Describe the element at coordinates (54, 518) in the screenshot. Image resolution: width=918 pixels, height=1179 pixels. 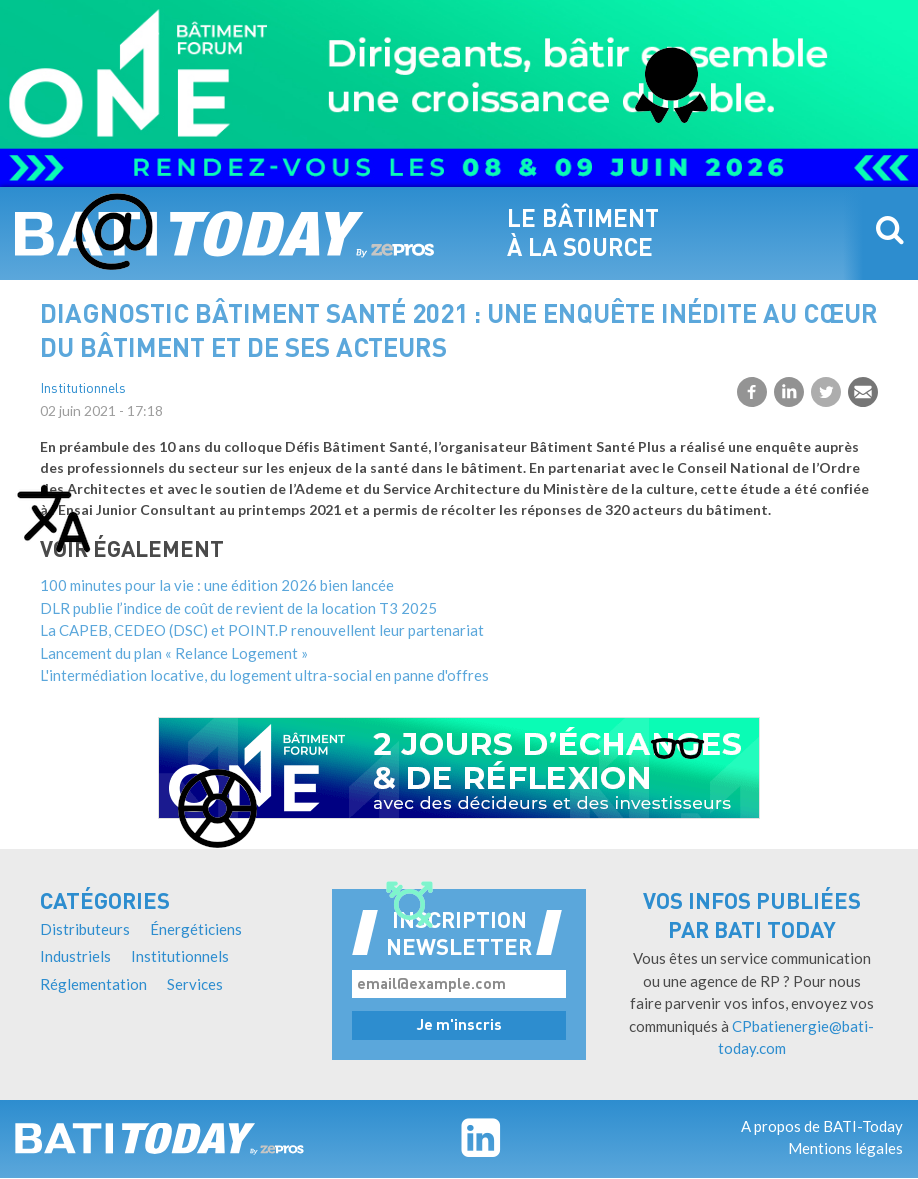
I see `translate text to another language` at that location.